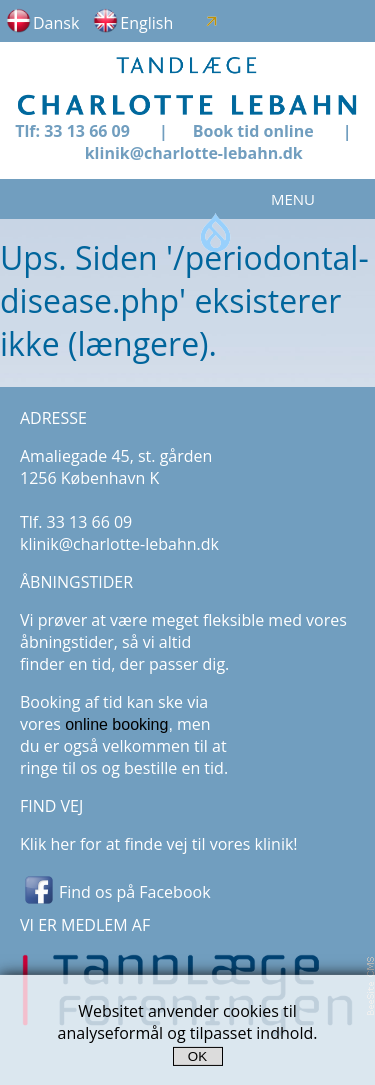 The width and height of the screenshot is (375, 1085). What do you see at coordinates (211, 21) in the screenshot?
I see `open link in new tab or window` at bounding box center [211, 21].